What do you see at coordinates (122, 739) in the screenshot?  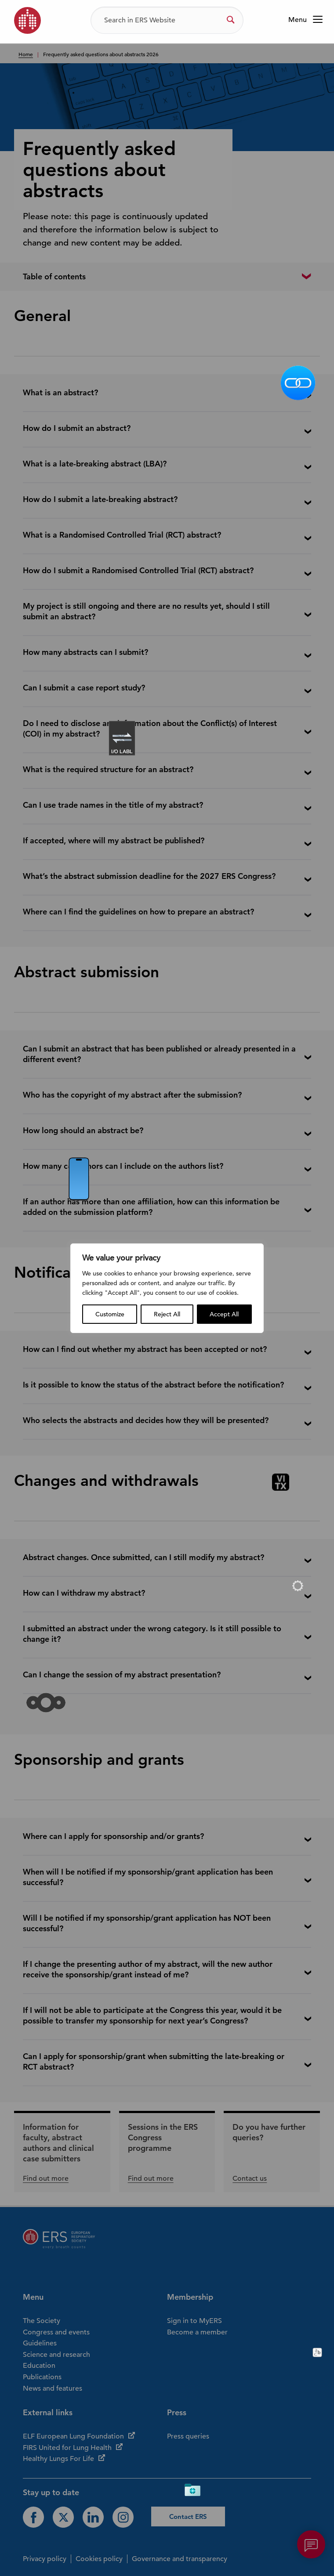 I see `configure audio input/output settings in GarageBand` at bounding box center [122, 739].